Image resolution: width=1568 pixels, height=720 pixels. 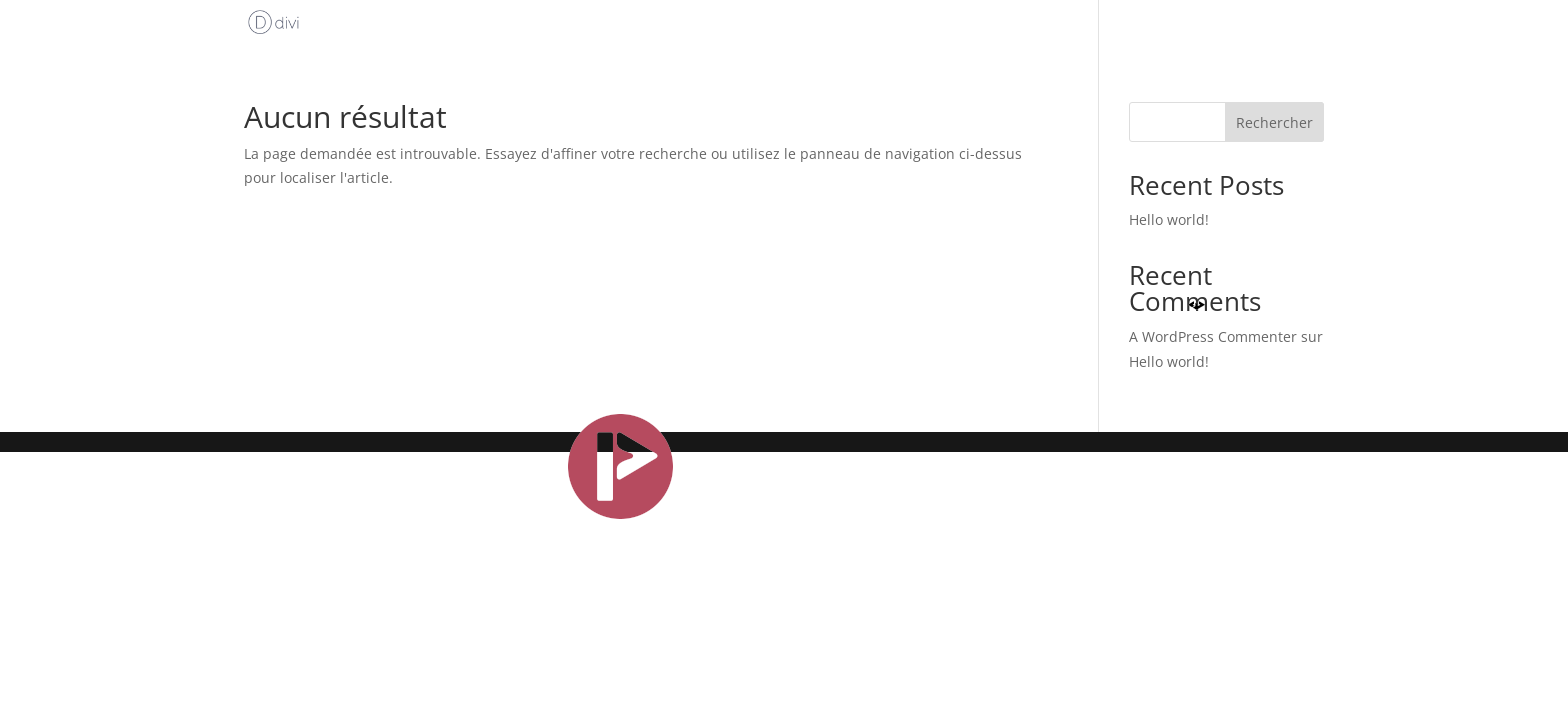 I want to click on open picarto.tv streaming platform, so click(x=620, y=466).